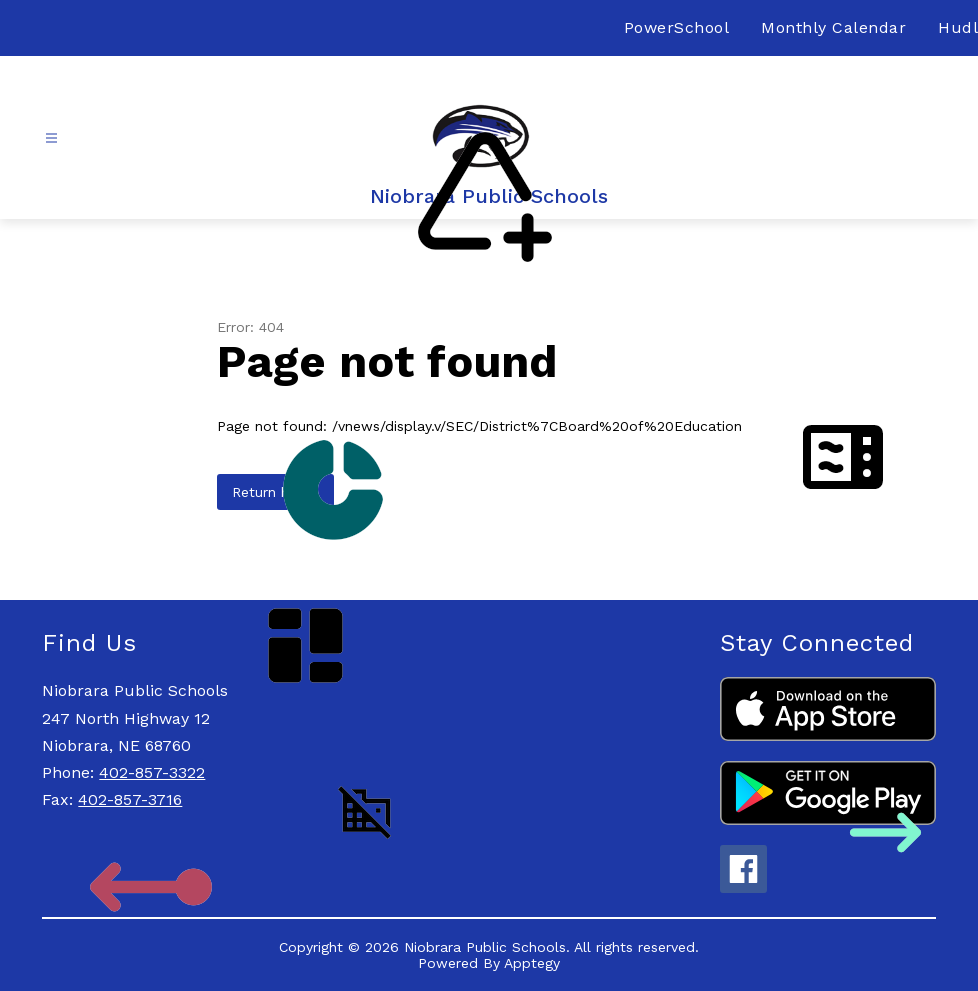 The image size is (978, 991). I want to click on switch to board or grid layout view, so click(305, 645).